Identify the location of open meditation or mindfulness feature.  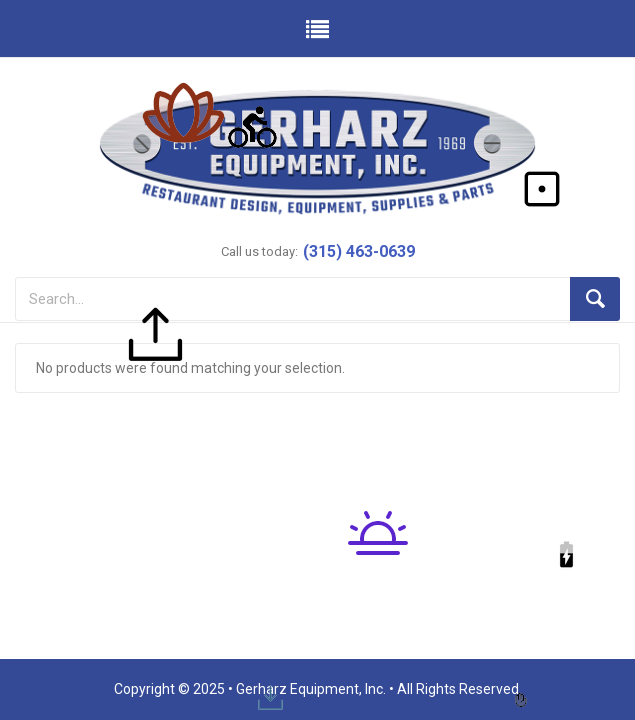
(183, 115).